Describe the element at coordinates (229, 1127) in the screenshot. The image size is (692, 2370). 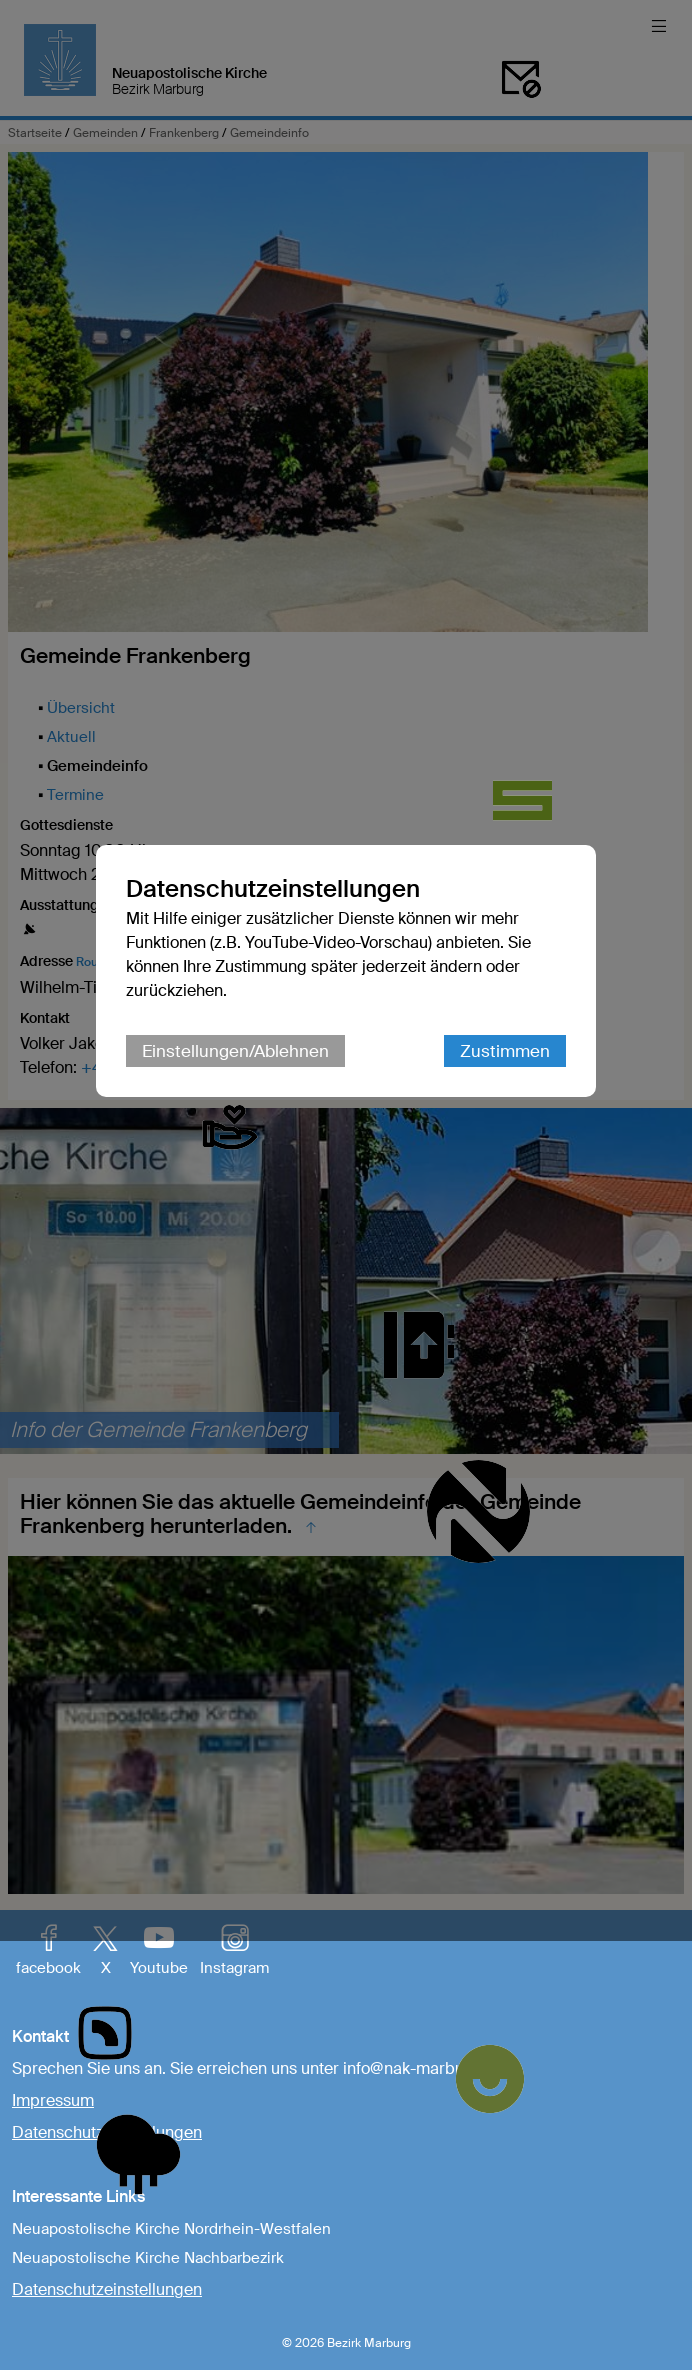
I see `make a donation or charitable contribution` at that location.